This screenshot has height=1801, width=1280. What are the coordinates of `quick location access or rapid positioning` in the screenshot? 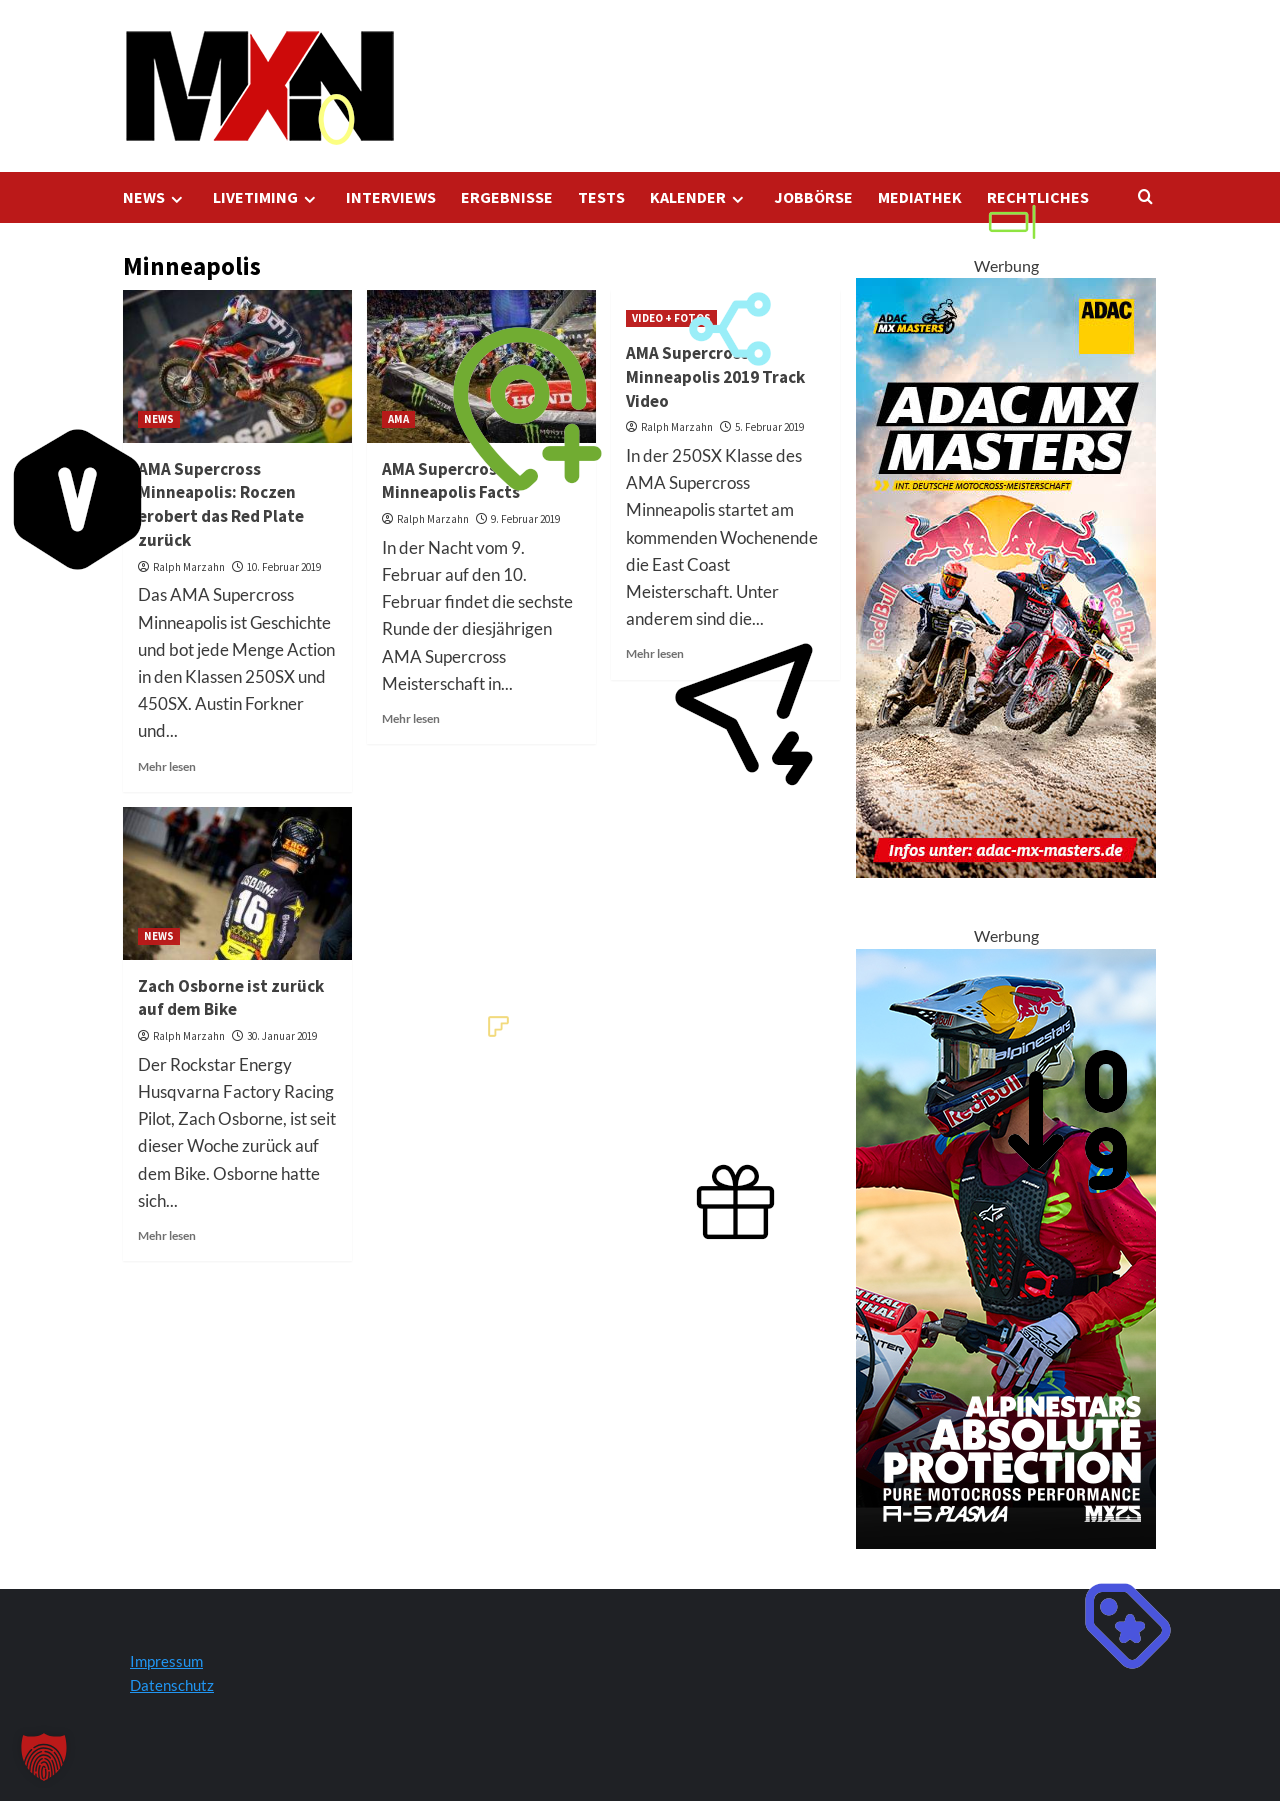 It's located at (745, 711).